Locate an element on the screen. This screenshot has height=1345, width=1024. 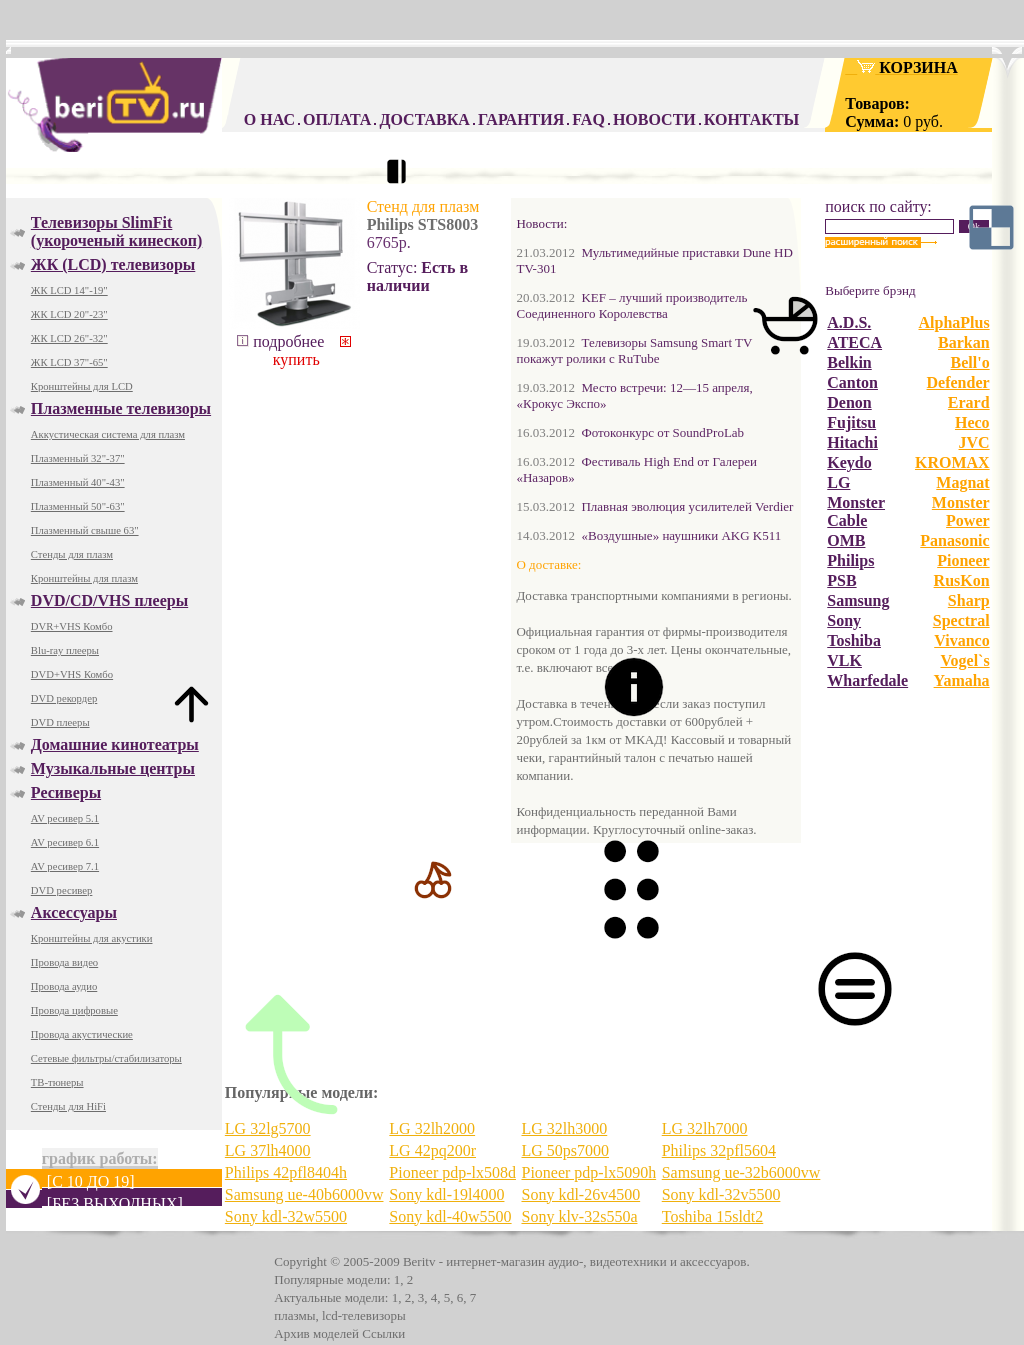
scroll to top of page is located at coordinates (191, 704).